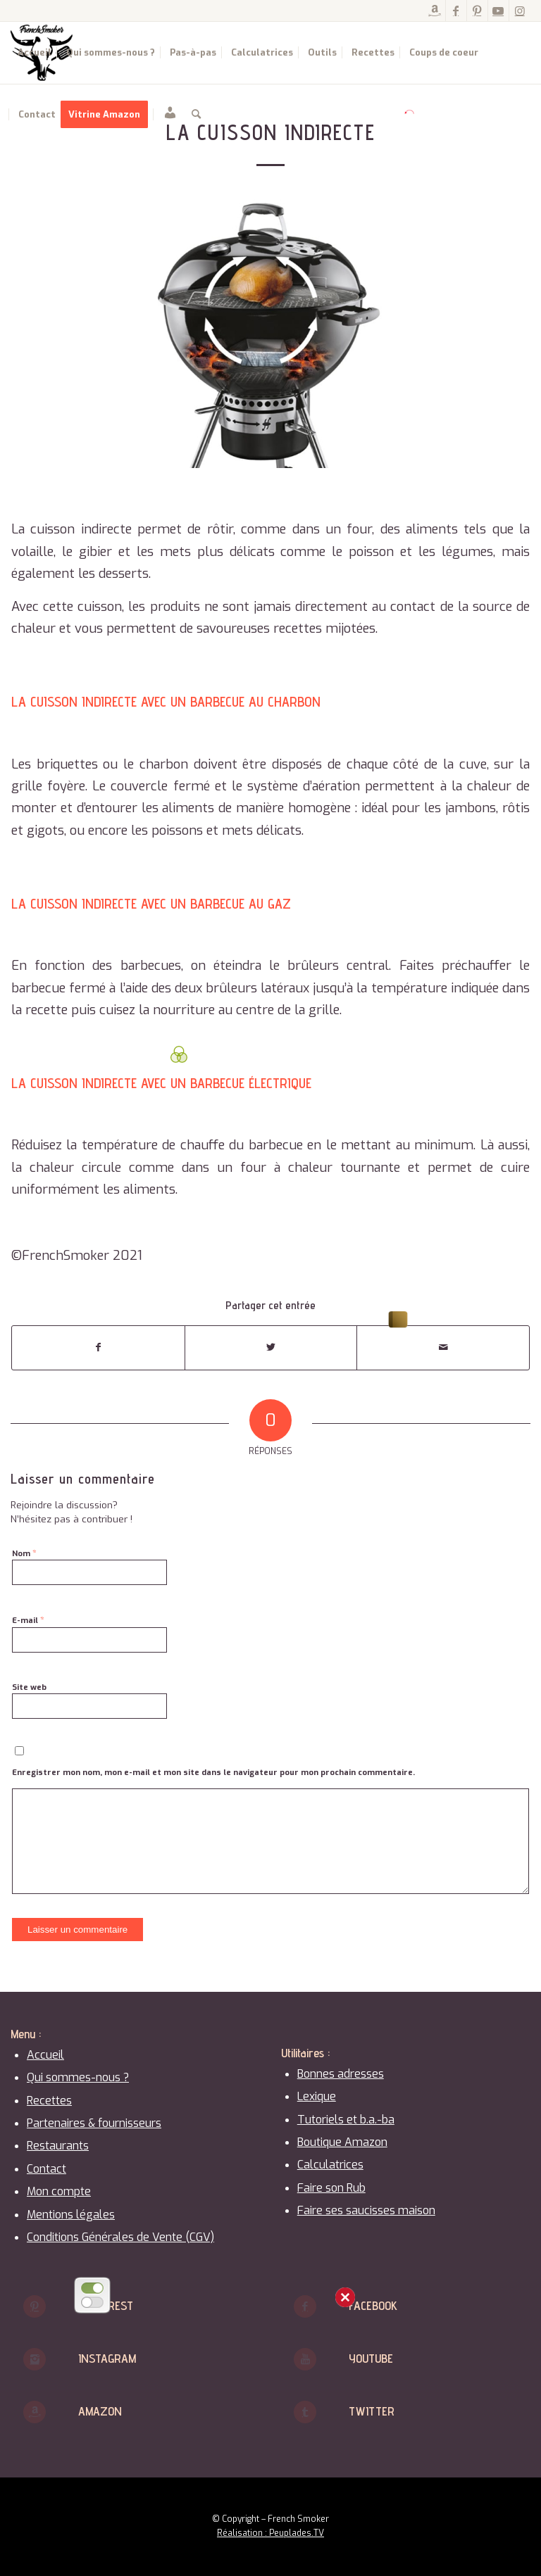 Image resolution: width=541 pixels, height=2576 pixels. Describe the element at coordinates (409, 112) in the screenshot. I see `undo the last action` at that location.